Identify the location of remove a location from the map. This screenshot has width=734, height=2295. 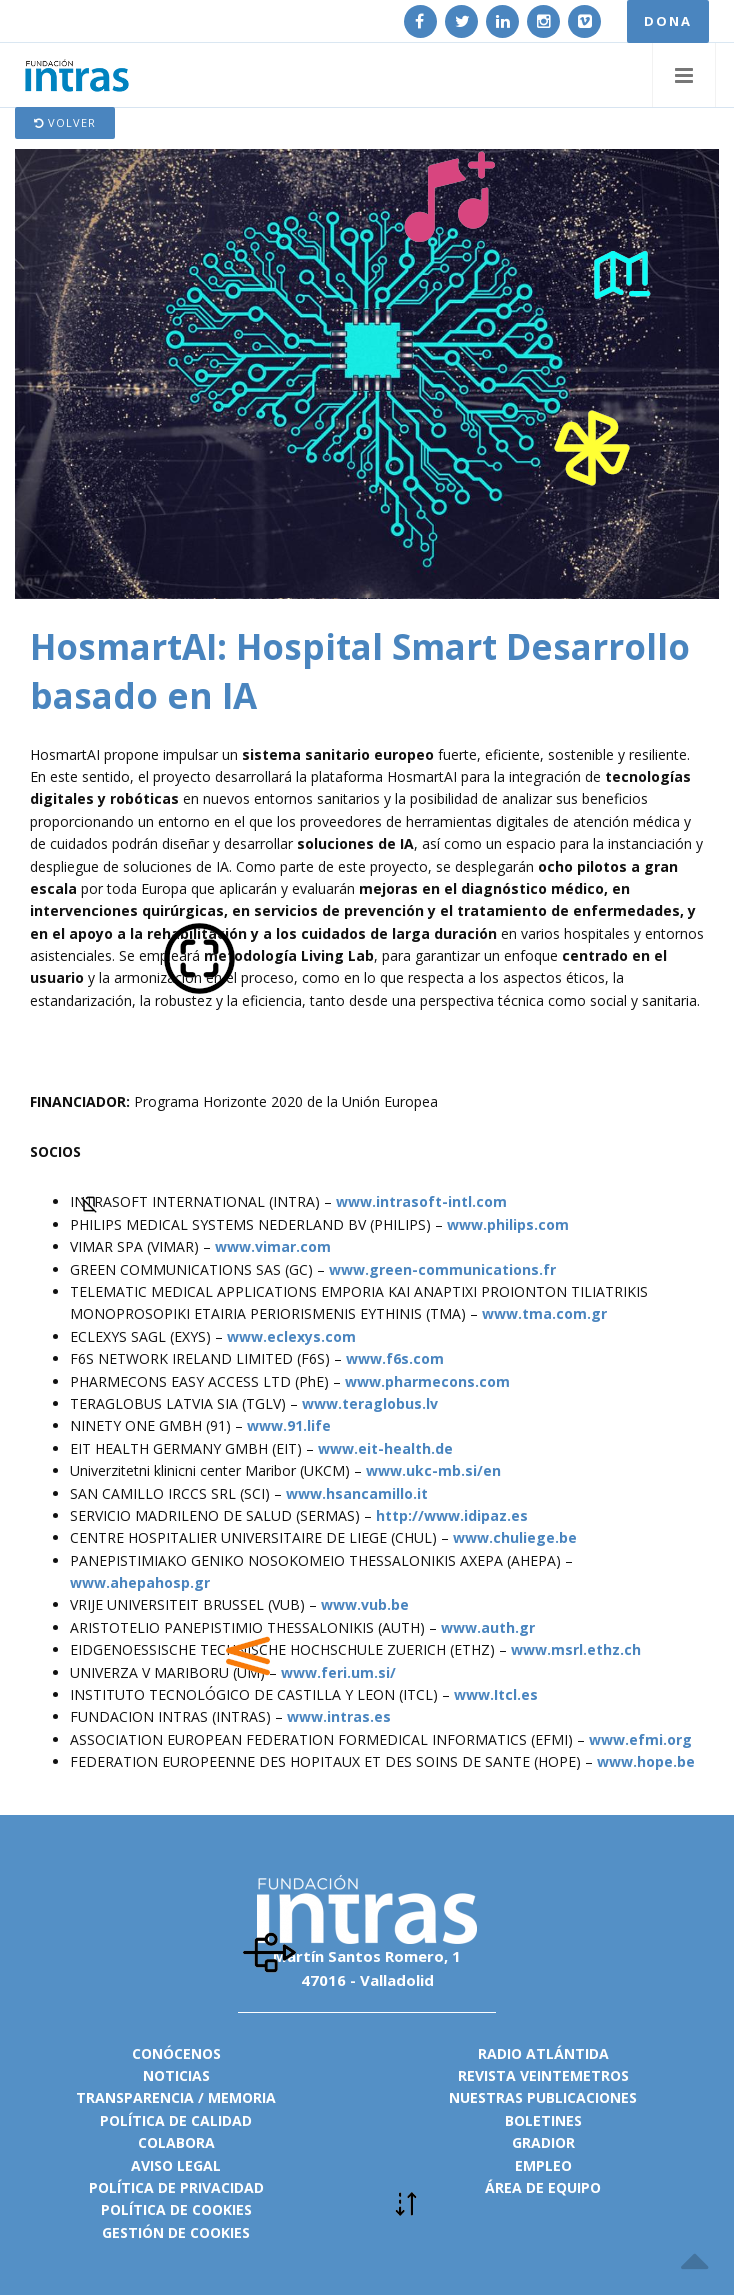
(621, 275).